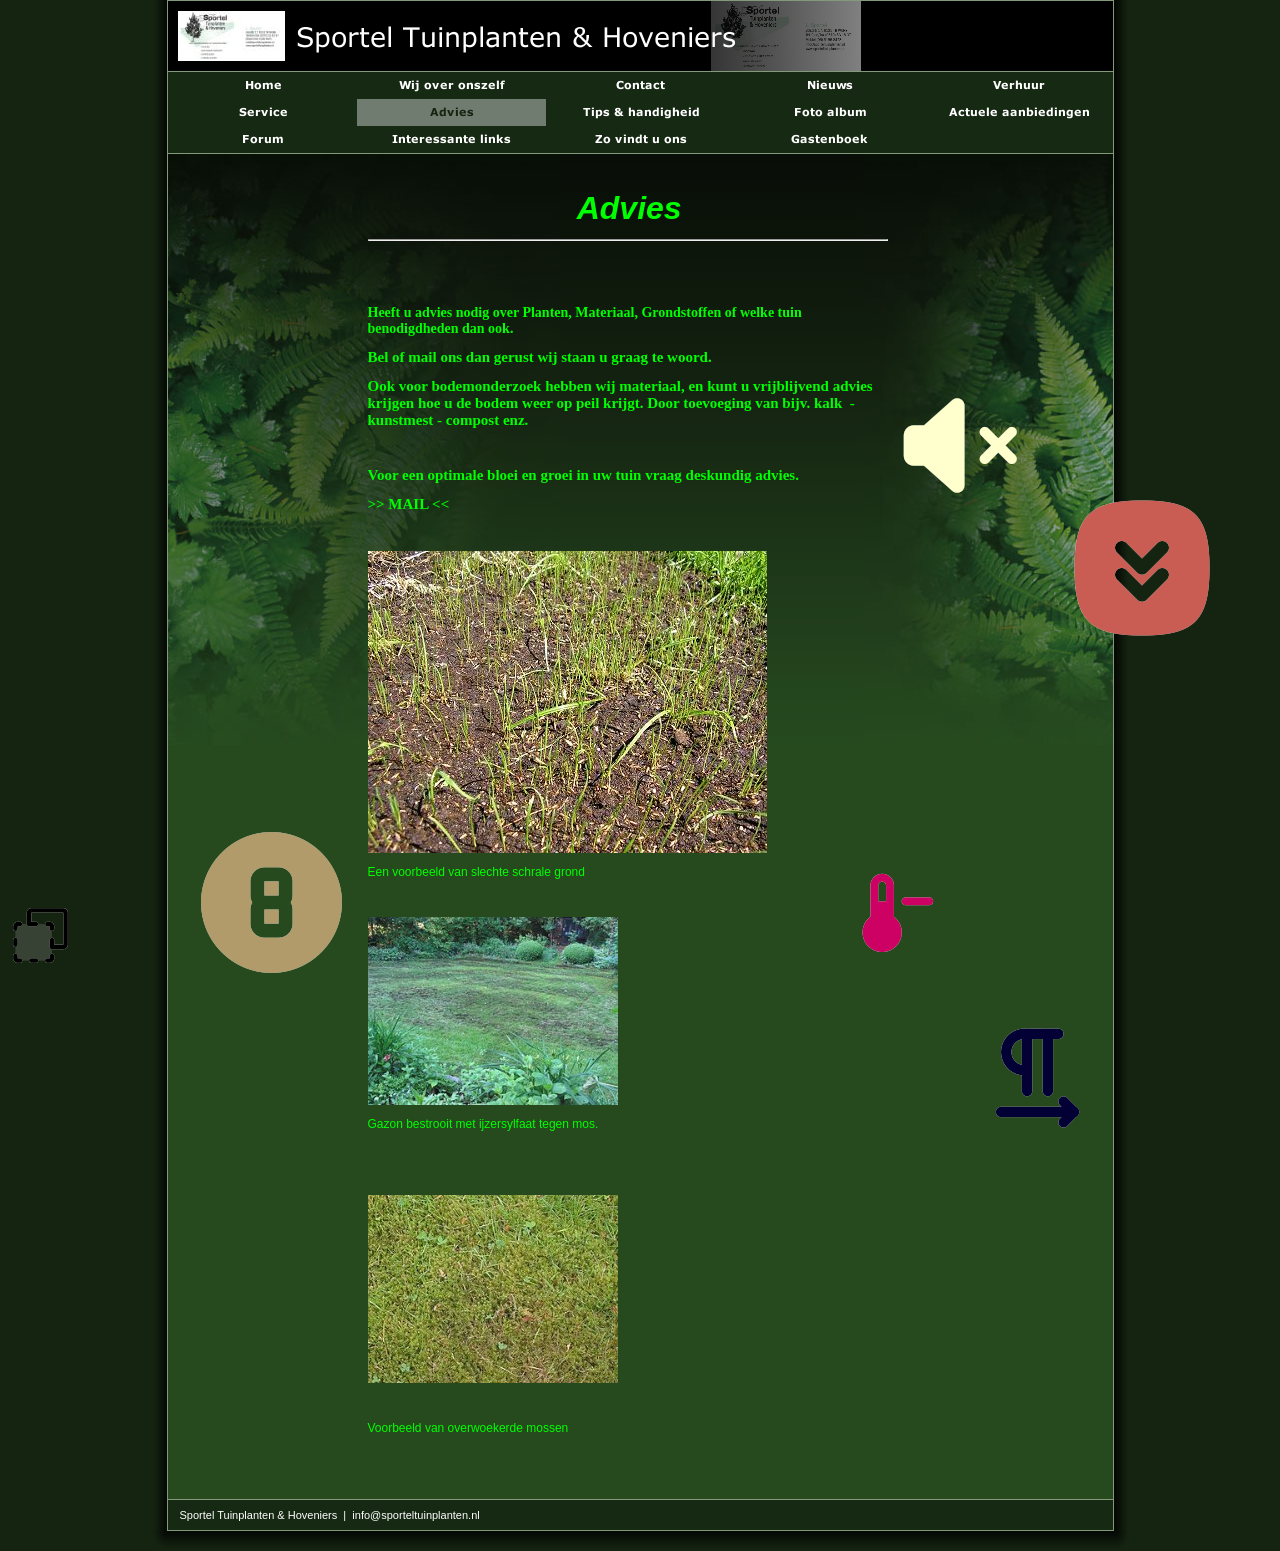 The width and height of the screenshot is (1280, 1551). What do you see at coordinates (1142, 568) in the screenshot?
I see `expand content or show more options` at bounding box center [1142, 568].